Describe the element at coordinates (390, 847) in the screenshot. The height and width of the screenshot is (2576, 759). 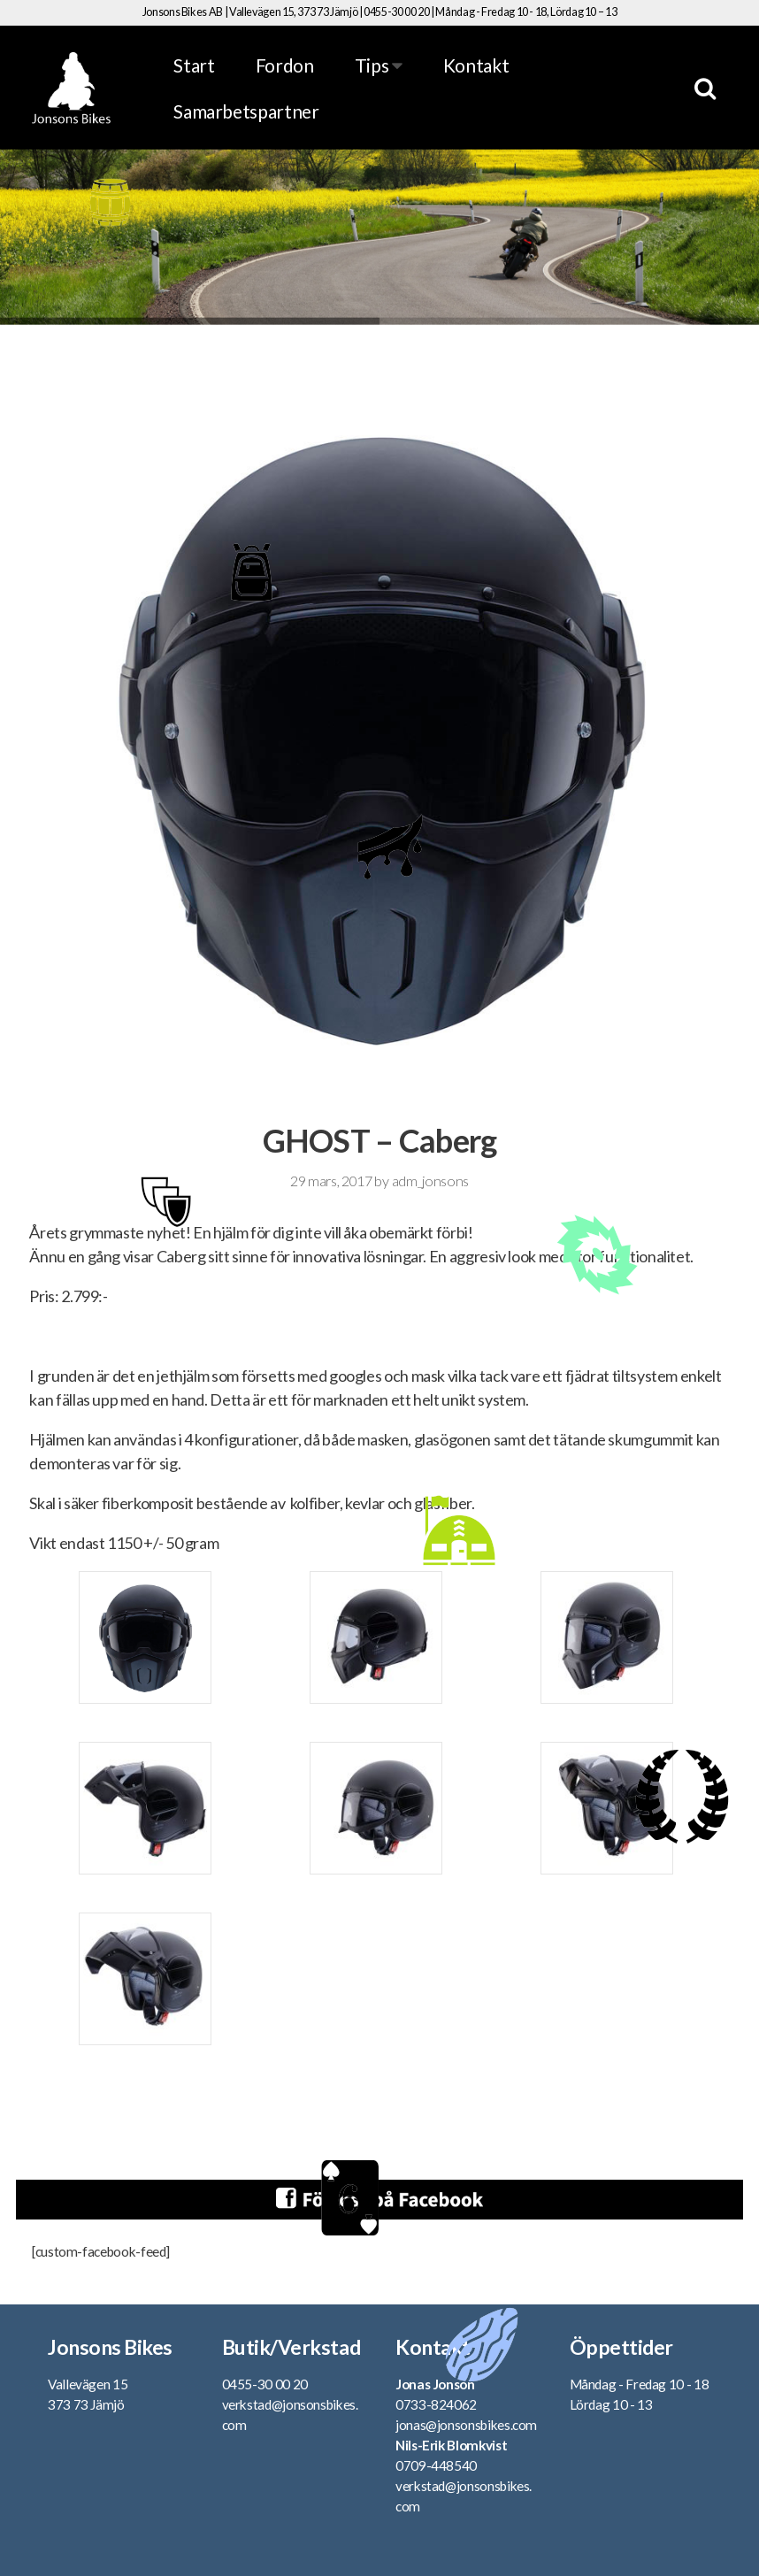
I see `indicates a critical hit or bleeding damage effect` at that location.